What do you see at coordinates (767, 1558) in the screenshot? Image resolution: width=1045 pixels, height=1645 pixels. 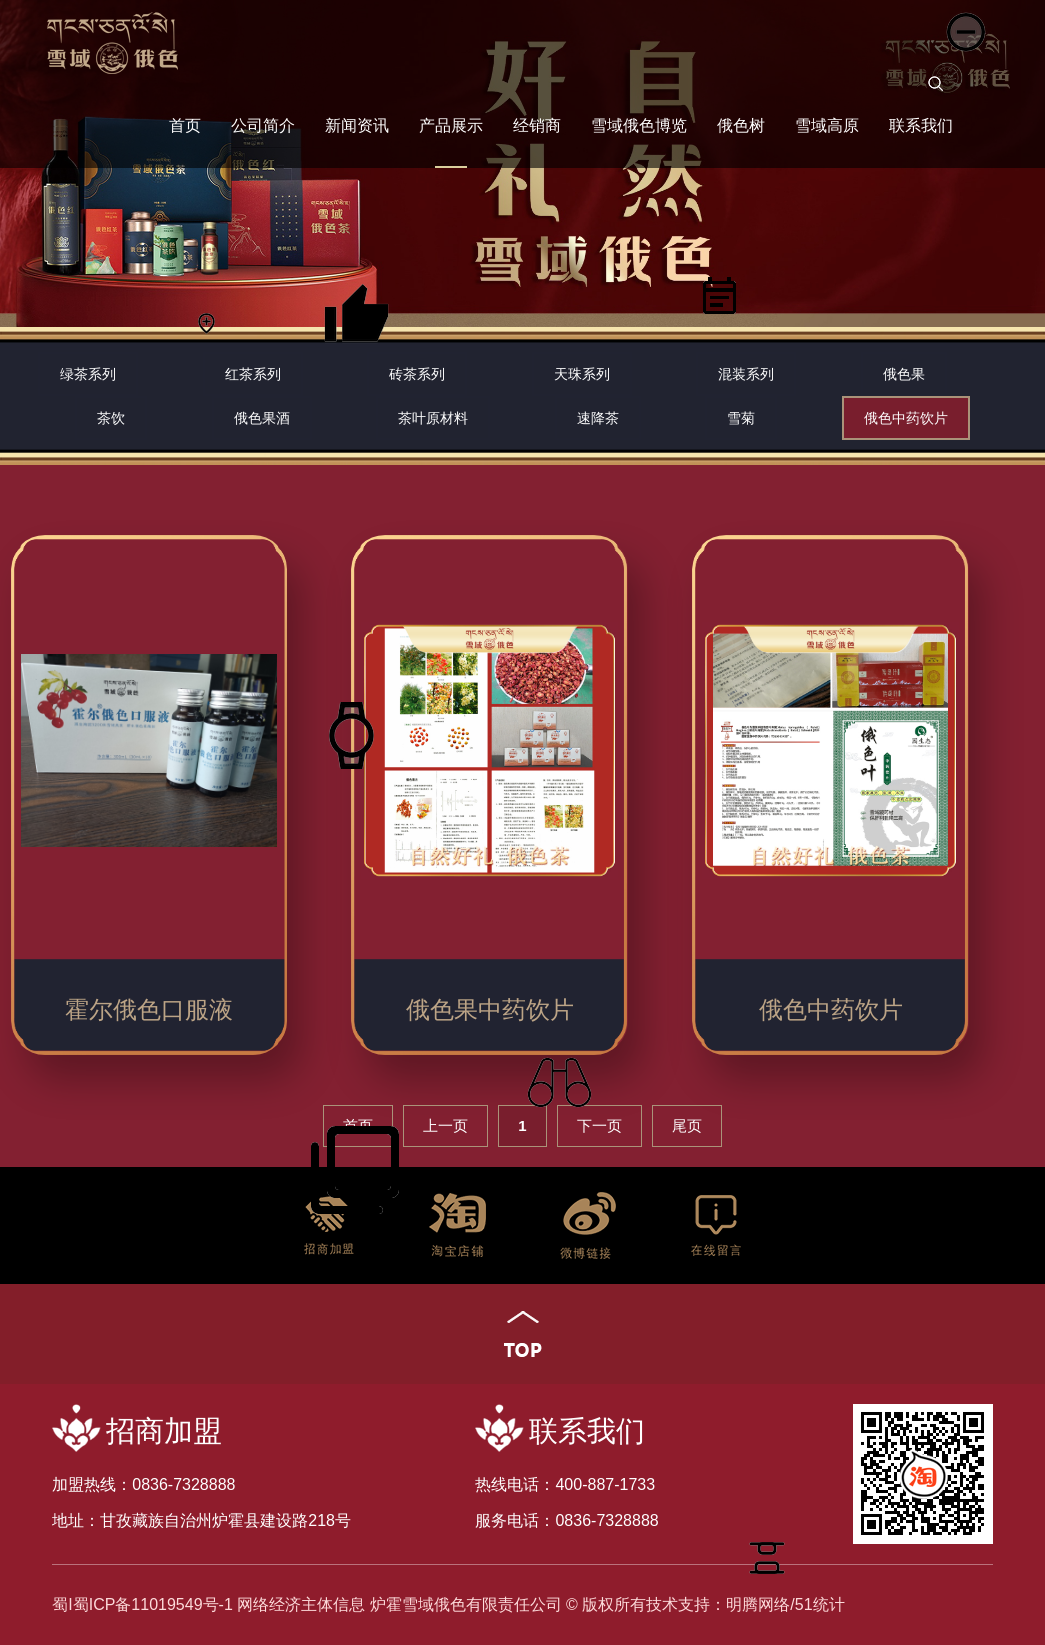 I see `distribute items with equal vertical spacing` at bounding box center [767, 1558].